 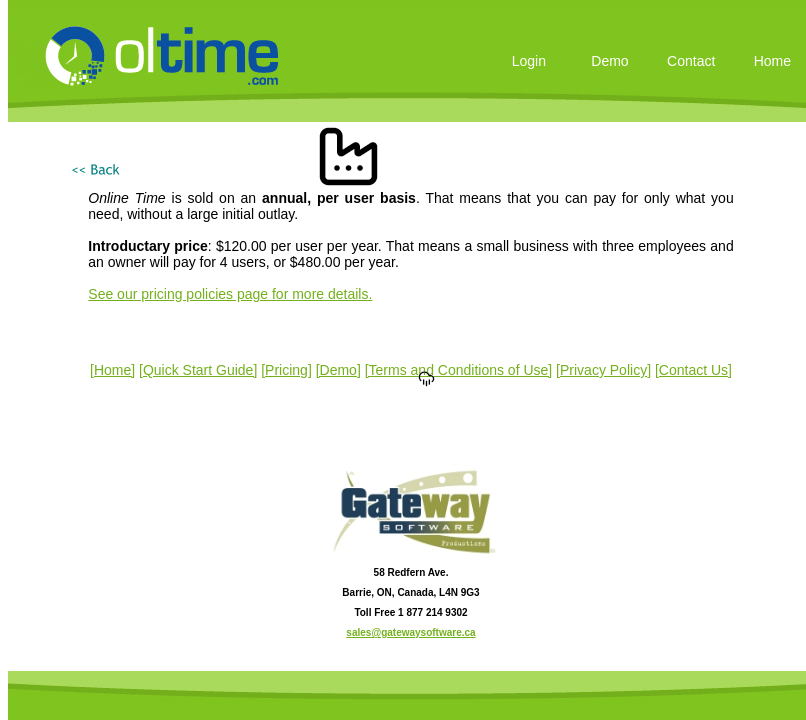 I want to click on view manufacturing or production settings, so click(x=348, y=156).